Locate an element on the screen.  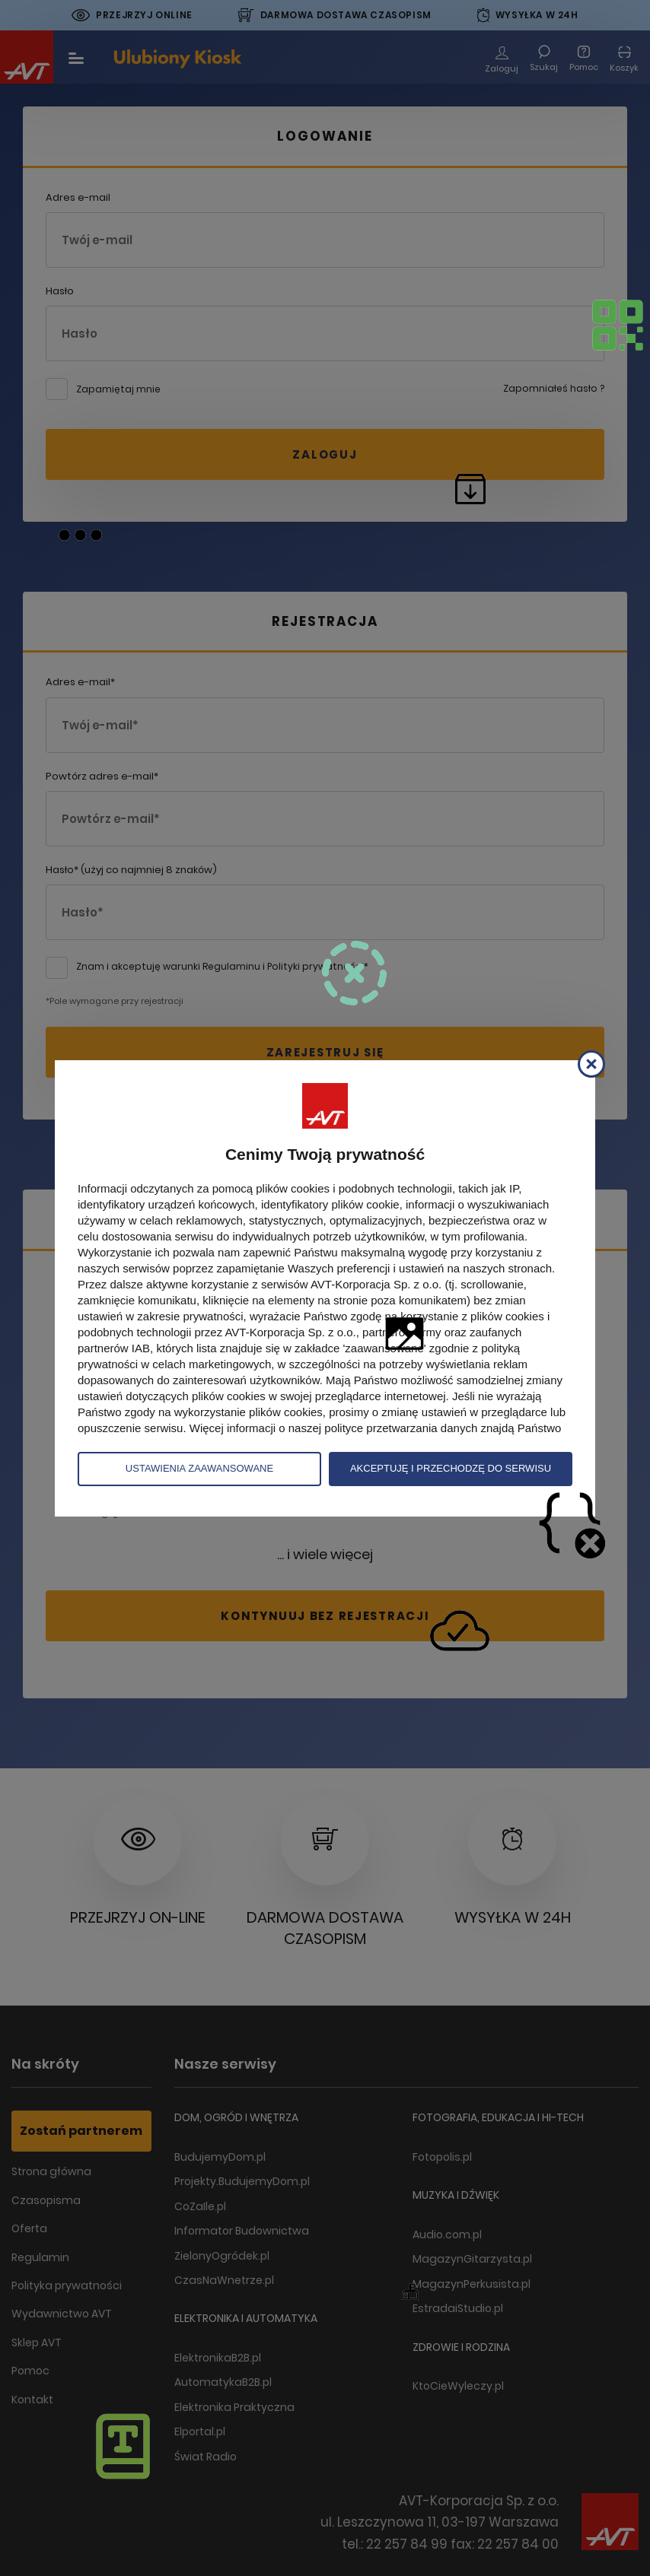
access your mailbox or inbox is located at coordinates (410, 2292).